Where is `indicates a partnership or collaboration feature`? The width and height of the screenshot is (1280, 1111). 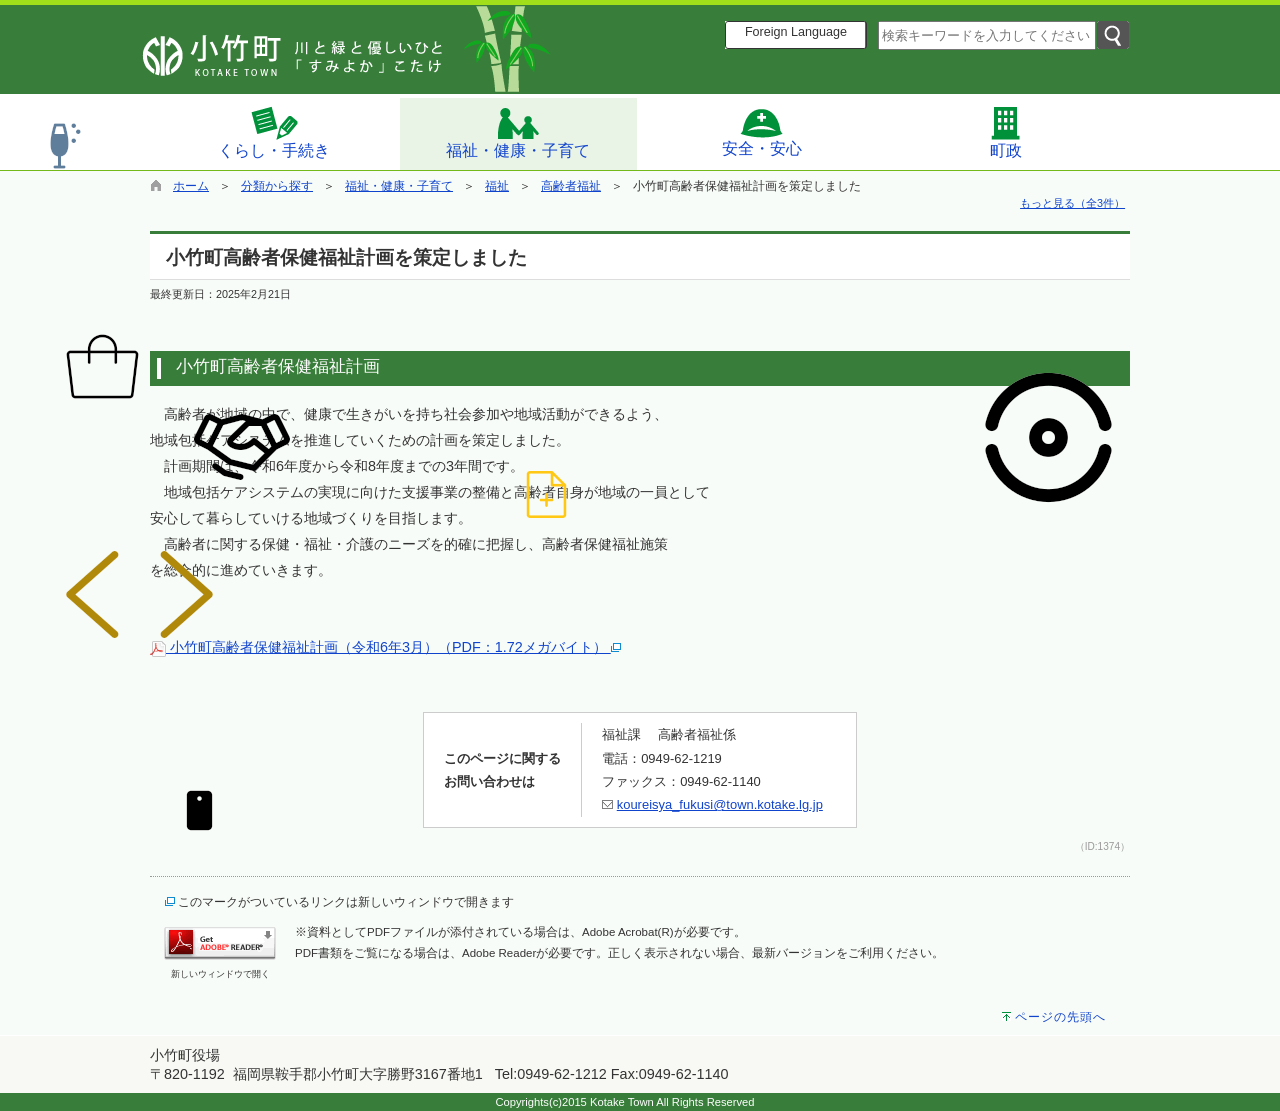
indicates a partnership or collaboration feature is located at coordinates (242, 444).